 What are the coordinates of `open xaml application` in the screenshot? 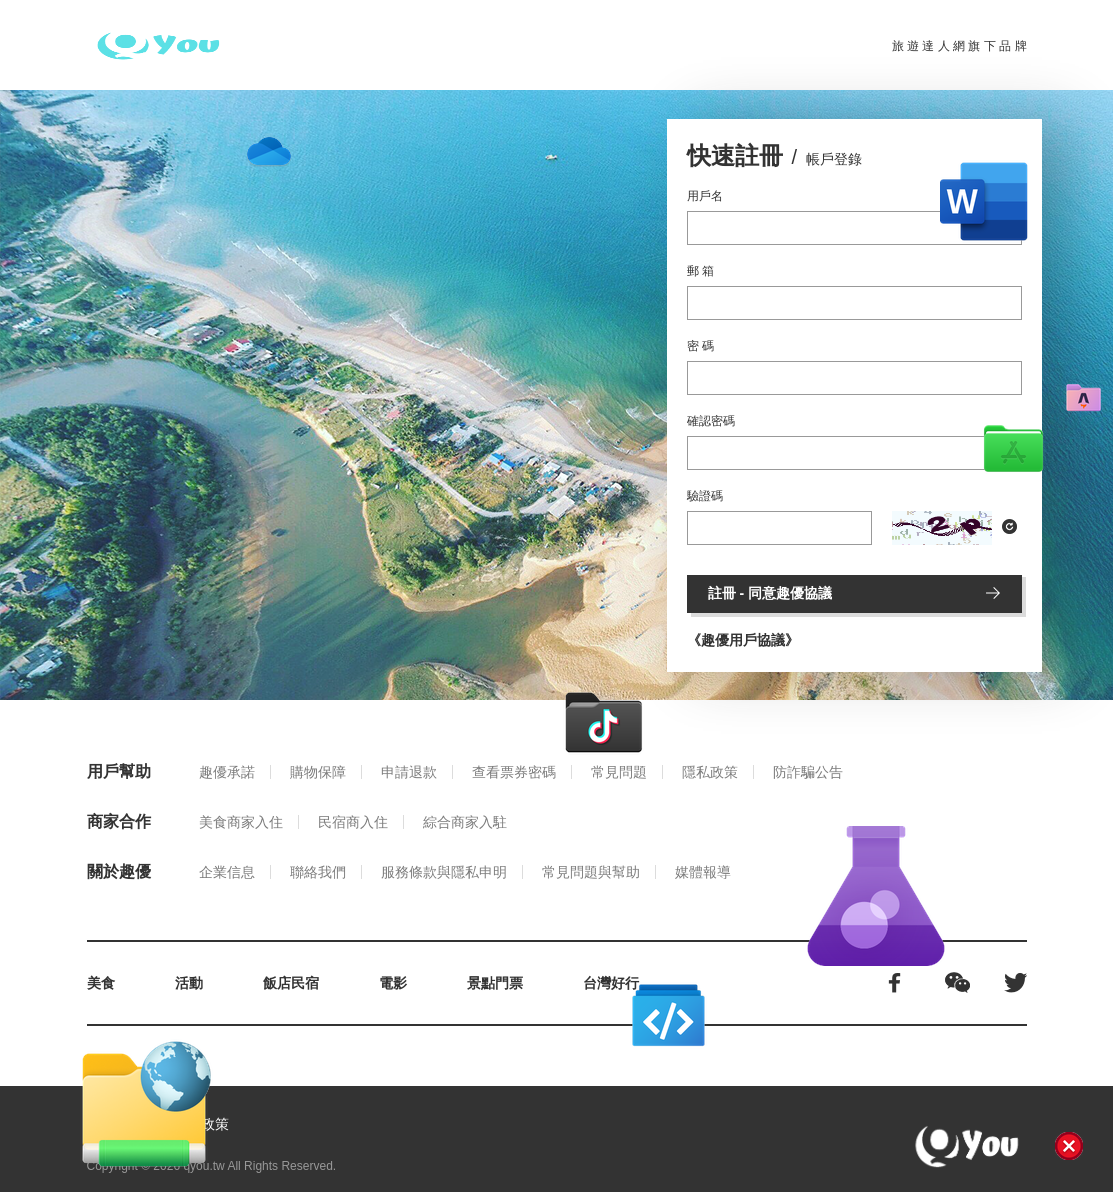 It's located at (668, 1016).